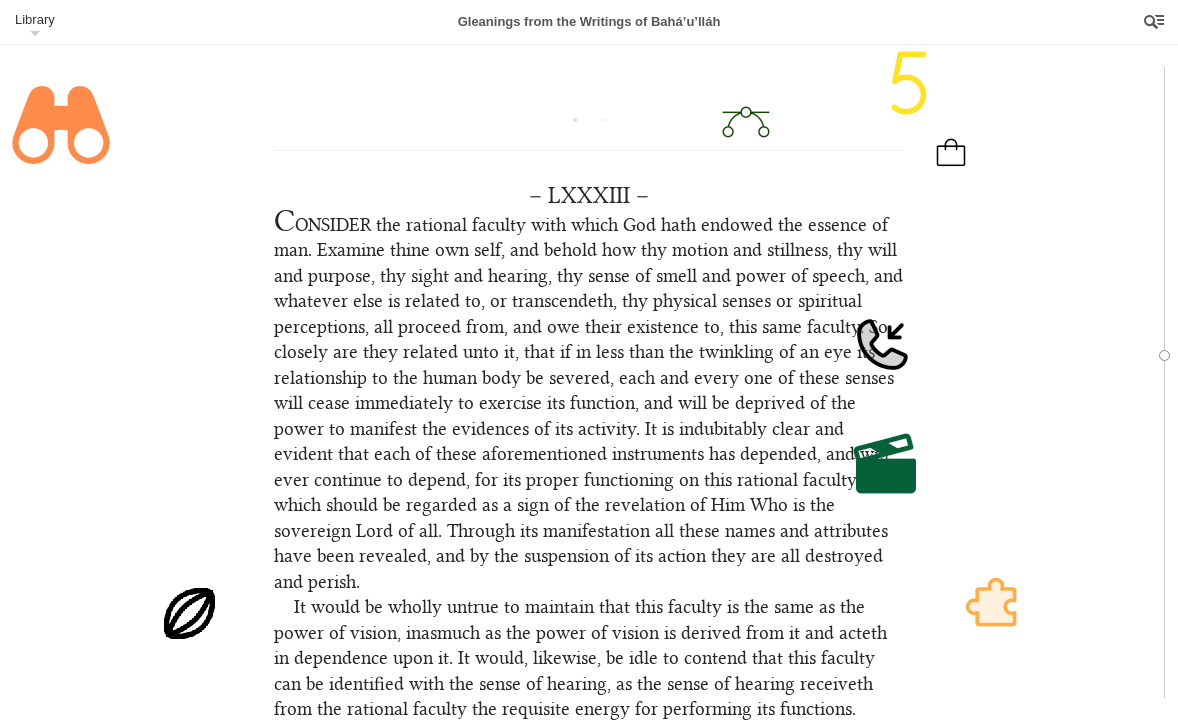 The image size is (1178, 720). What do you see at coordinates (61, 125) in the screenshot?
I see `search or explore content` at bounding box center [61, 125].